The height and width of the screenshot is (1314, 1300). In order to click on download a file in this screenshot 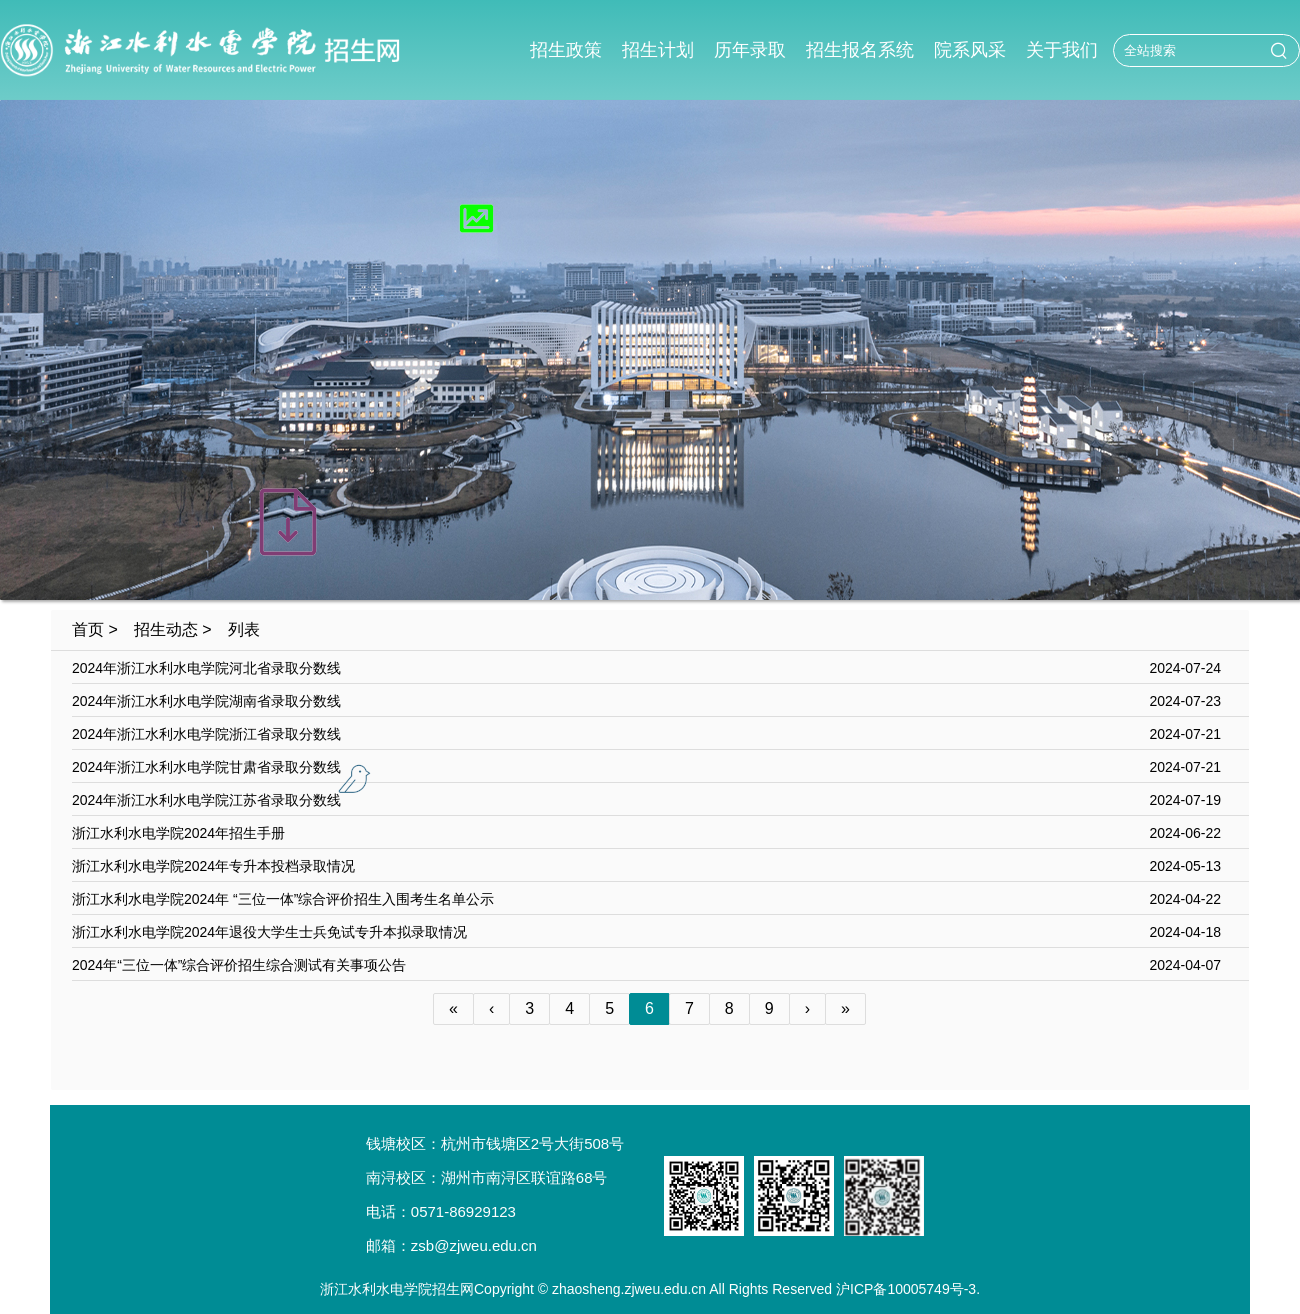, I will do `click(288, 522)`.